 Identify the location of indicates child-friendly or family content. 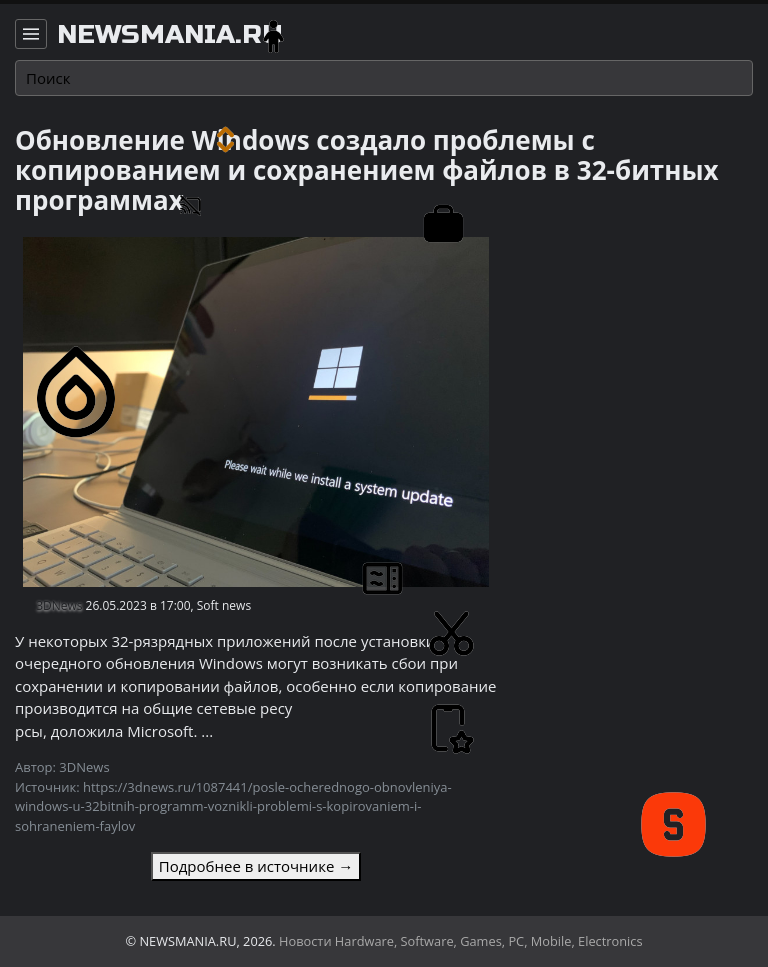
(273, 36).